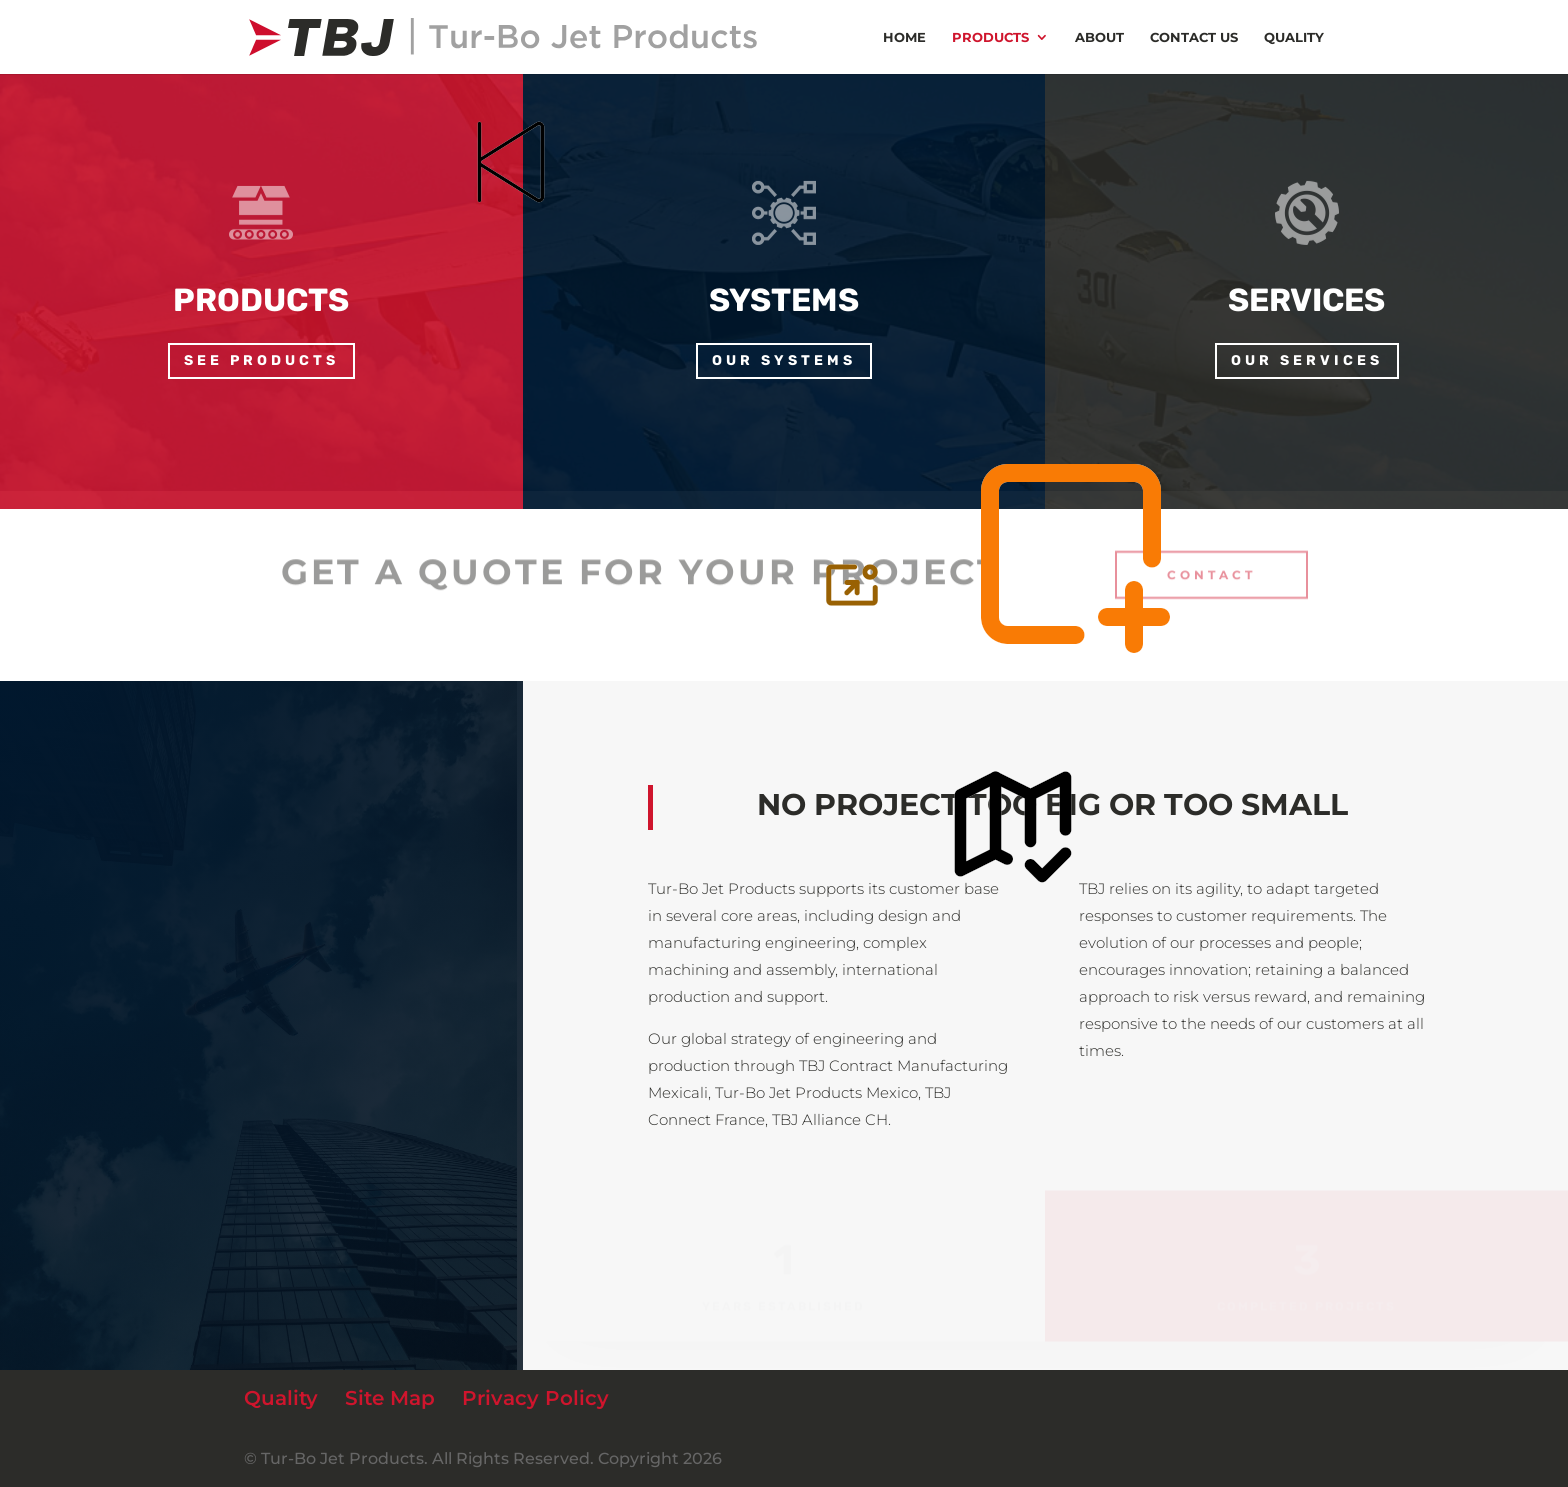 The width and height of the screenshot is (1568, 1487). I want to click on add a new item or element, so click(1071, 554).